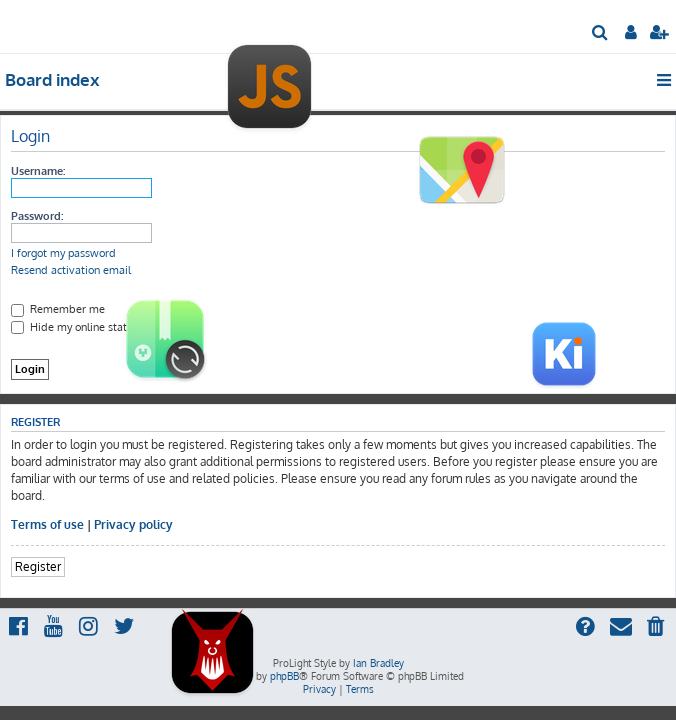 The image size is (676, 720). What do you see at coordinates (212, 652) in the screenshot?
I see `launch dungeon keeper game` at bounding box center [212, 652].